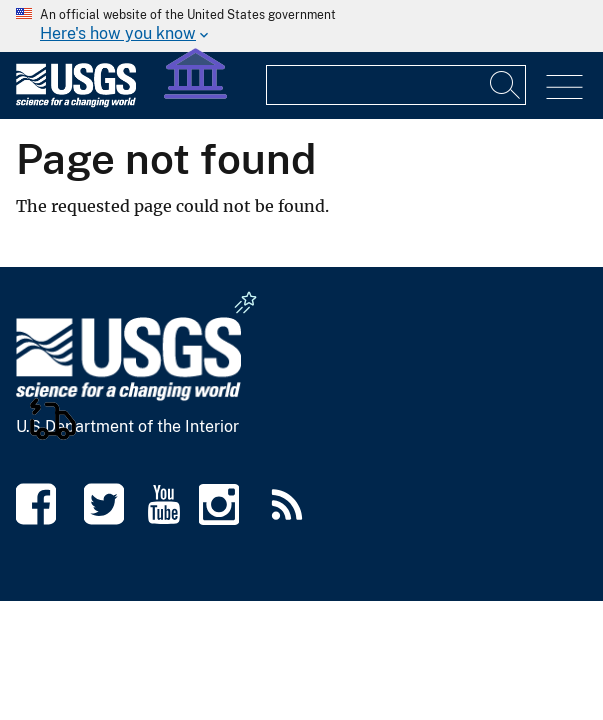 The height and width of the screenshot is (720, 603). What do you see at coordinates (195, 75) in the screenshot?
I see `access banking or financial services` at bounding box center [195, 75].